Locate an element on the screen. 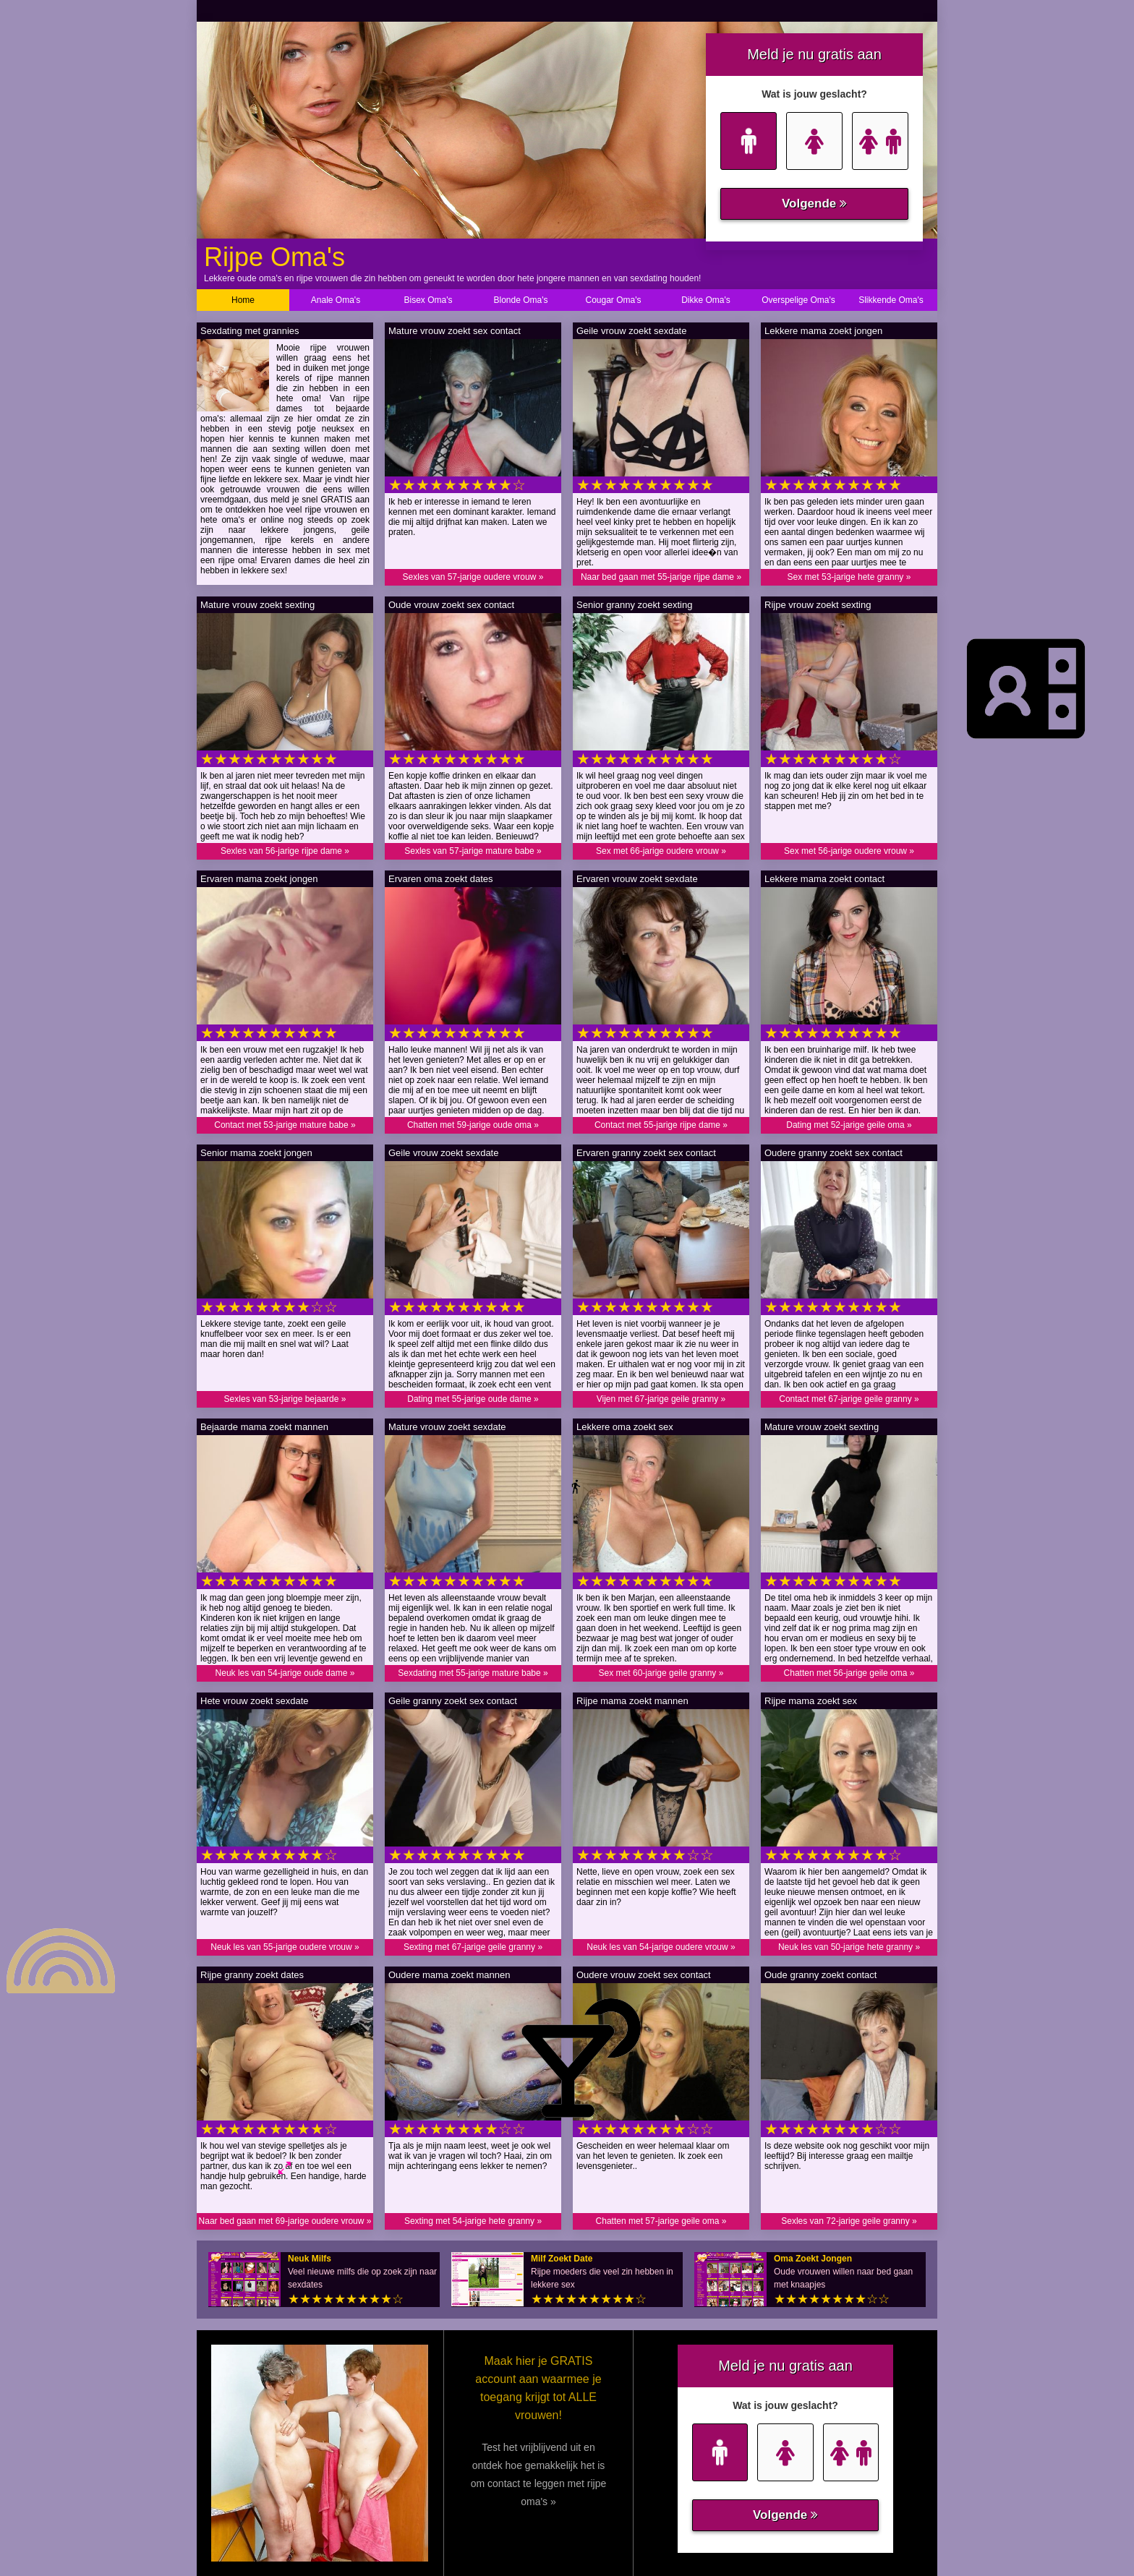 The image size is (1134, 2576). expand to full screen is located at coordinates (284, 2168).